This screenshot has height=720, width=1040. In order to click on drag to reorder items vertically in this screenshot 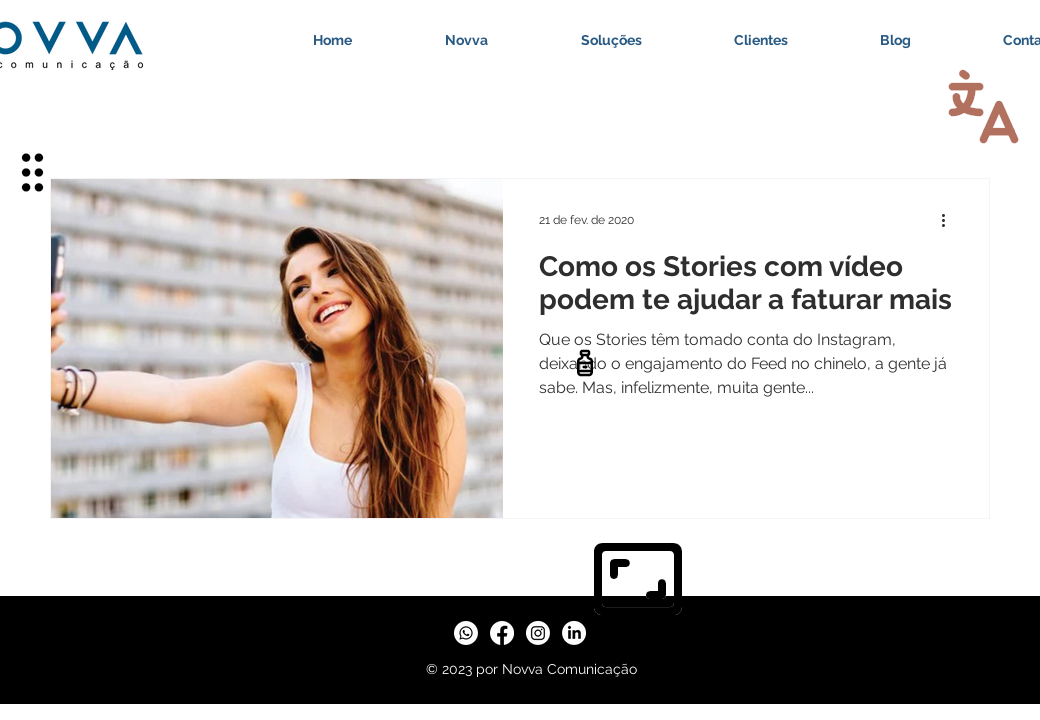, I will do `click(32, 172)`.